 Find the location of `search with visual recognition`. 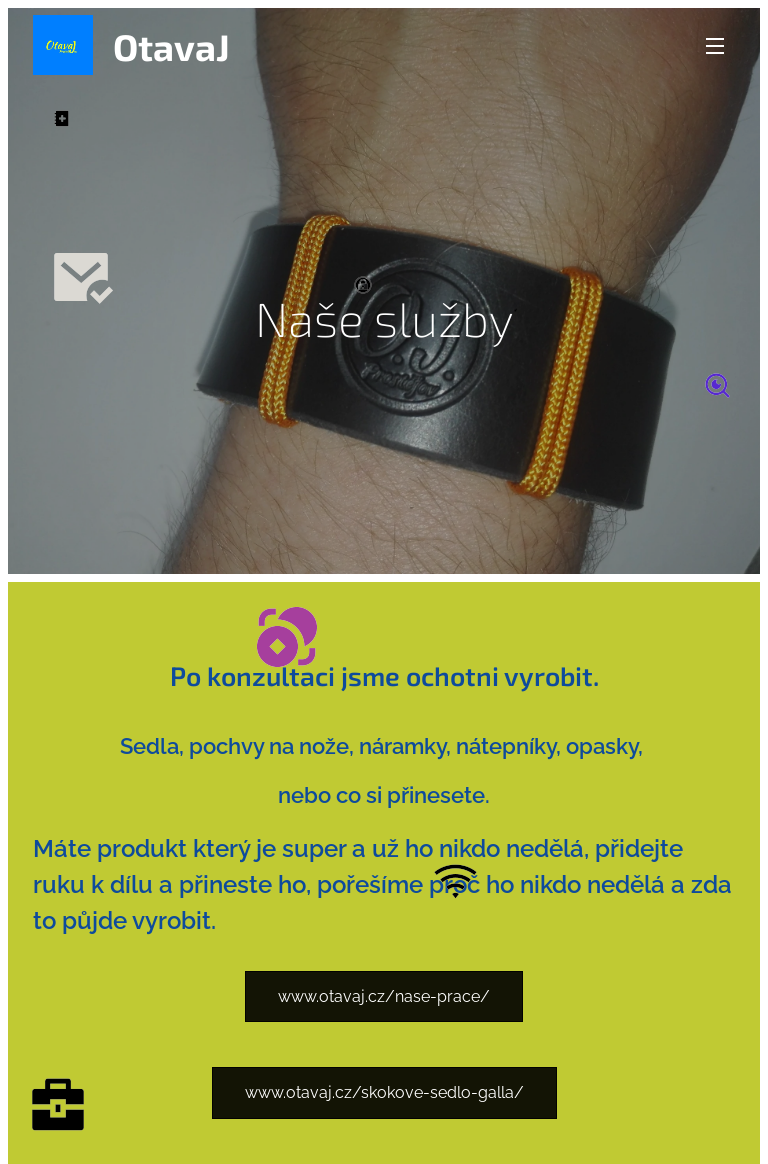

search with visual recognition is located at coordinates (717, 385).